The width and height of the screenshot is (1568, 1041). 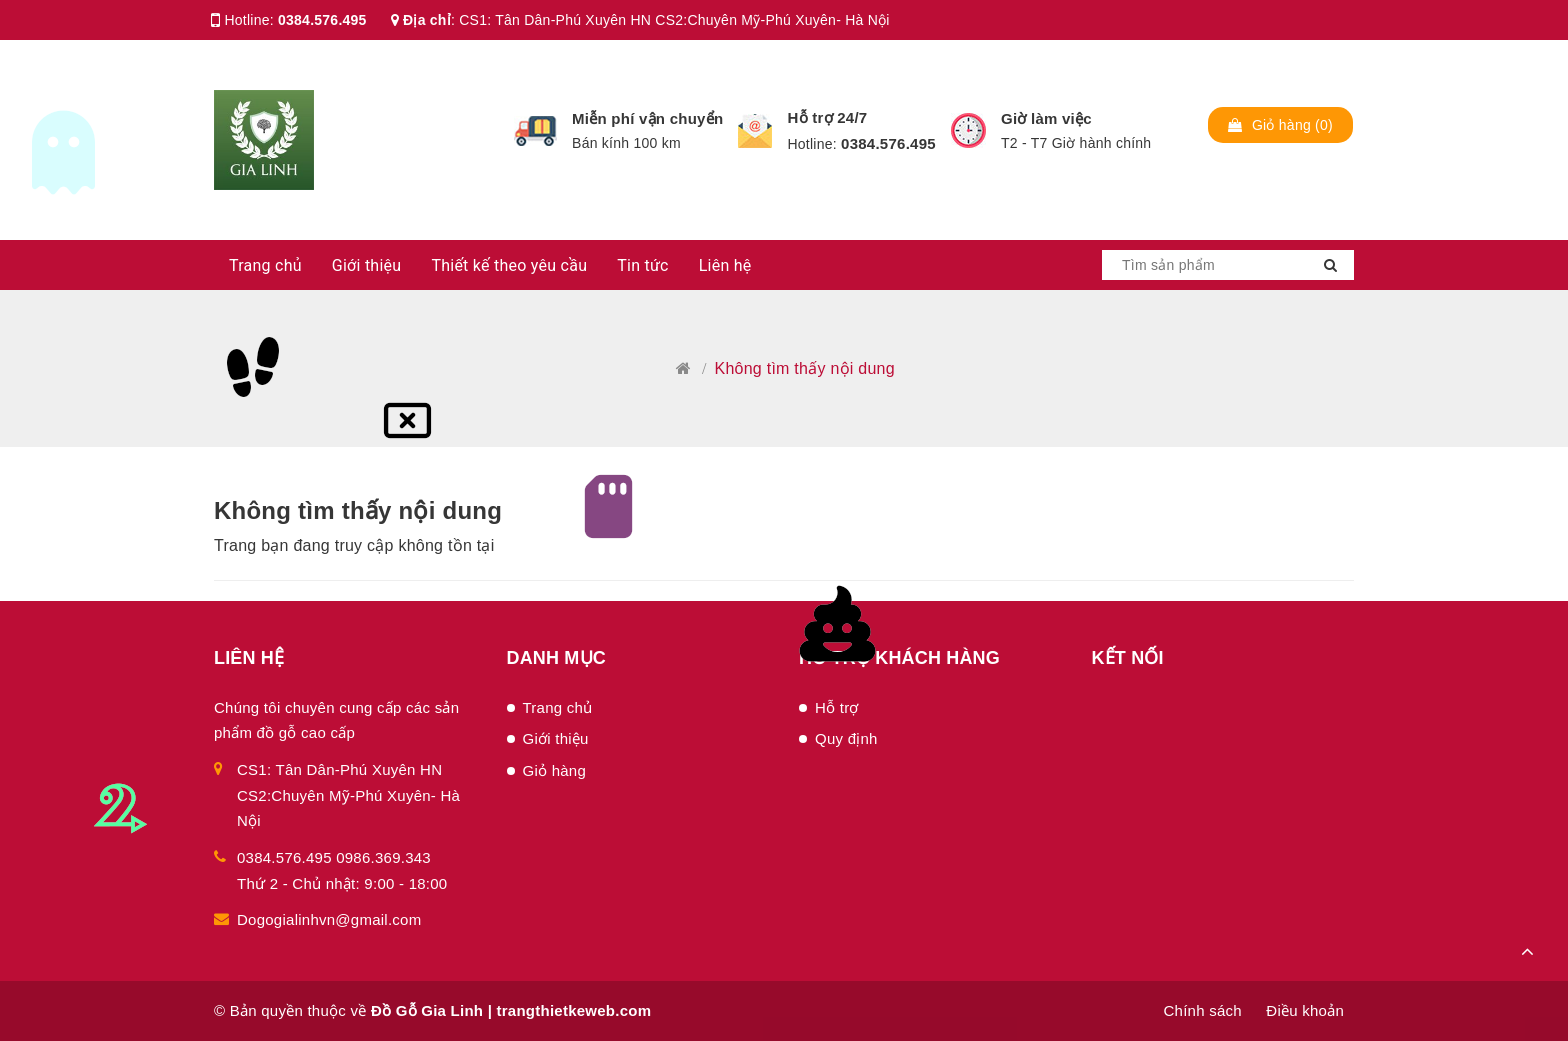 What do you see at coordinates (63, 152) in the screenshot?
I see `toggle ghost mode or invisible status` at bounding box center [63, 152].